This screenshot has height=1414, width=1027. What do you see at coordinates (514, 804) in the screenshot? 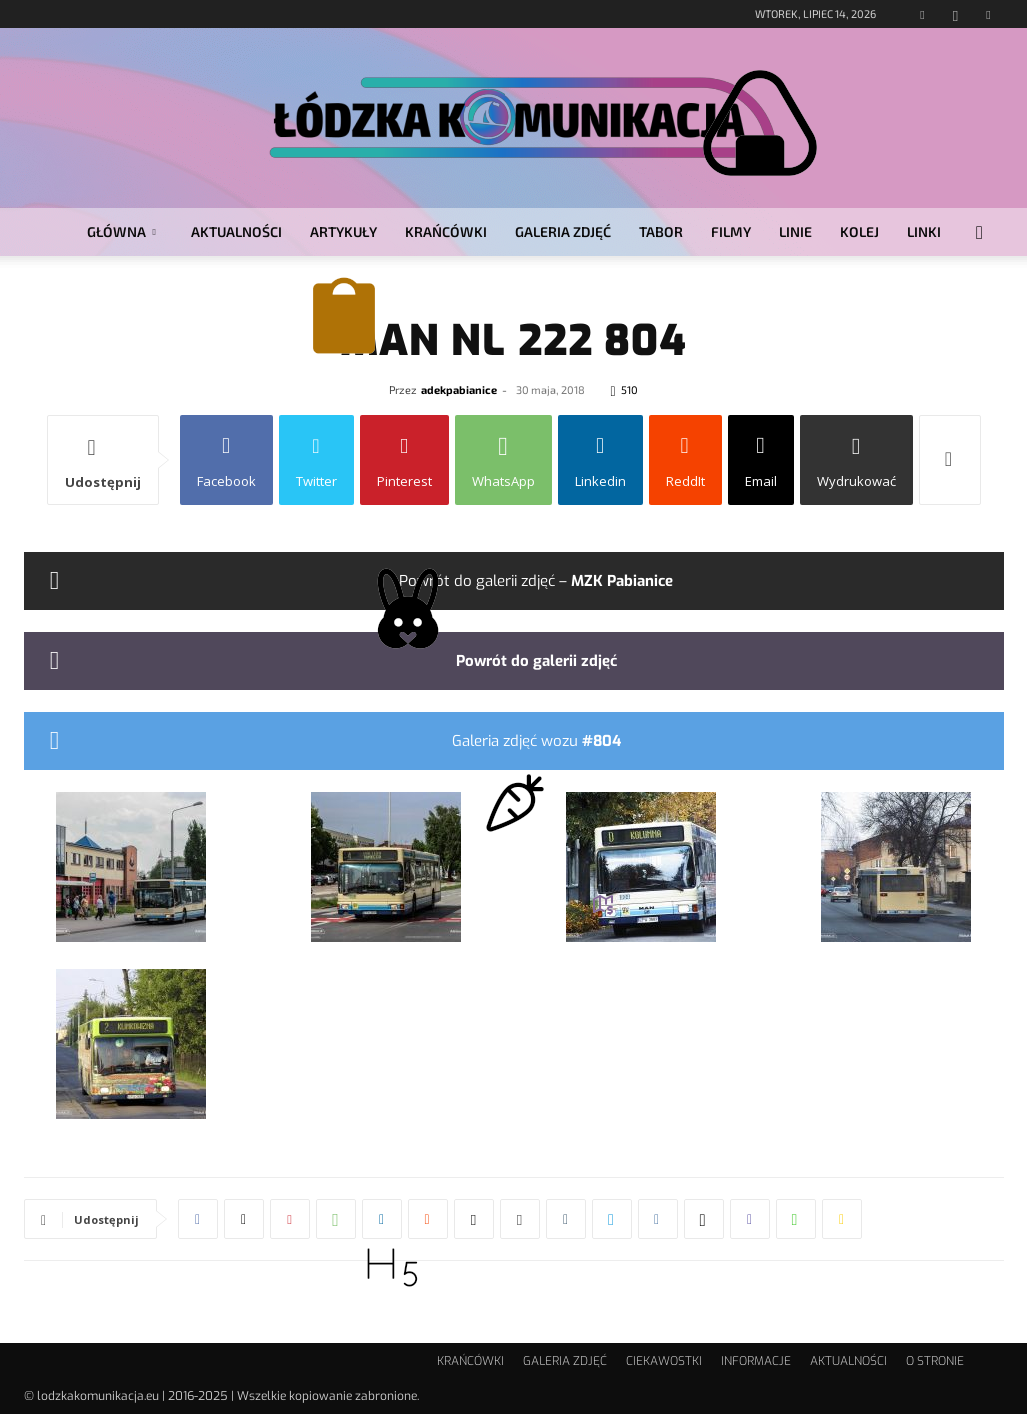
I see `browse vegetable or produce category` at bounding box center [514, 804].